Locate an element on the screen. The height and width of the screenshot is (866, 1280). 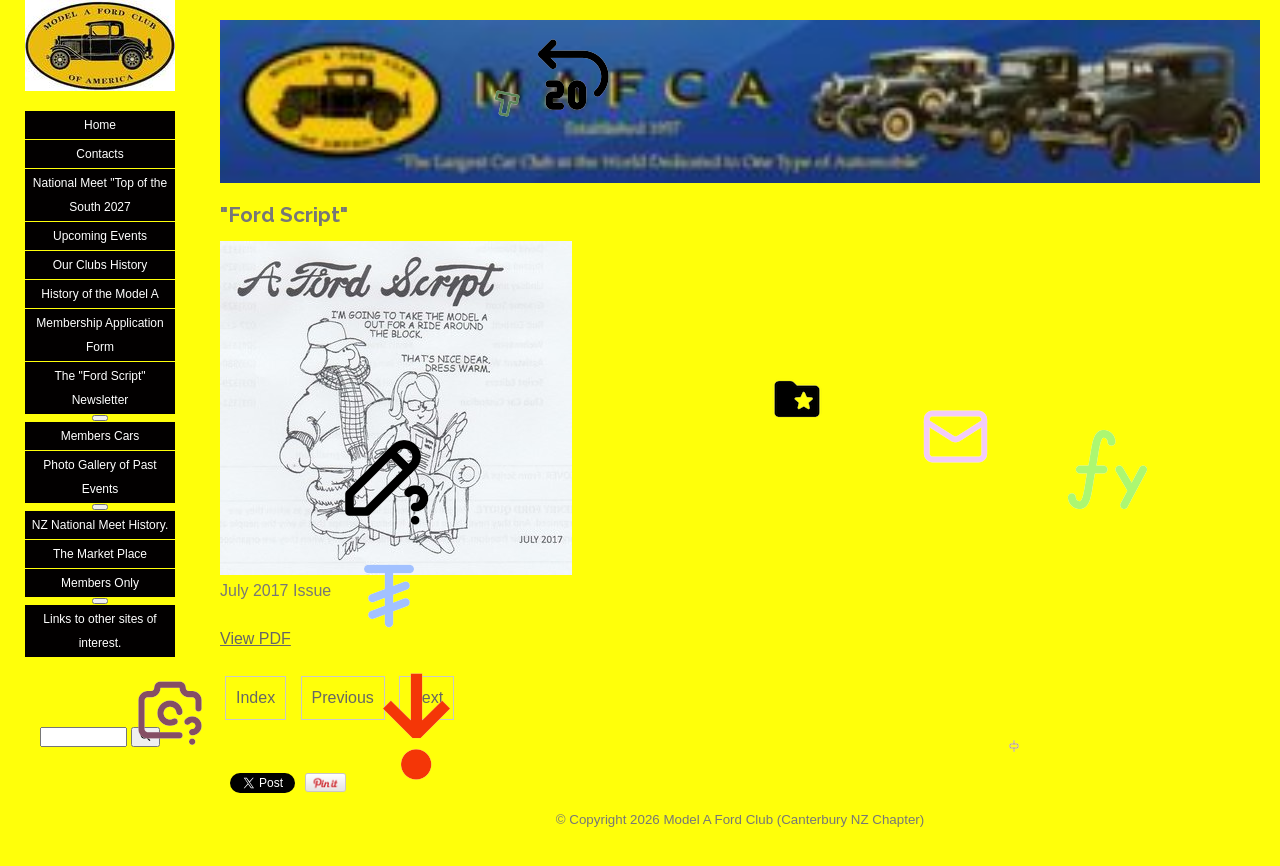
access your favorites folder is located at coordinates (797, 399).